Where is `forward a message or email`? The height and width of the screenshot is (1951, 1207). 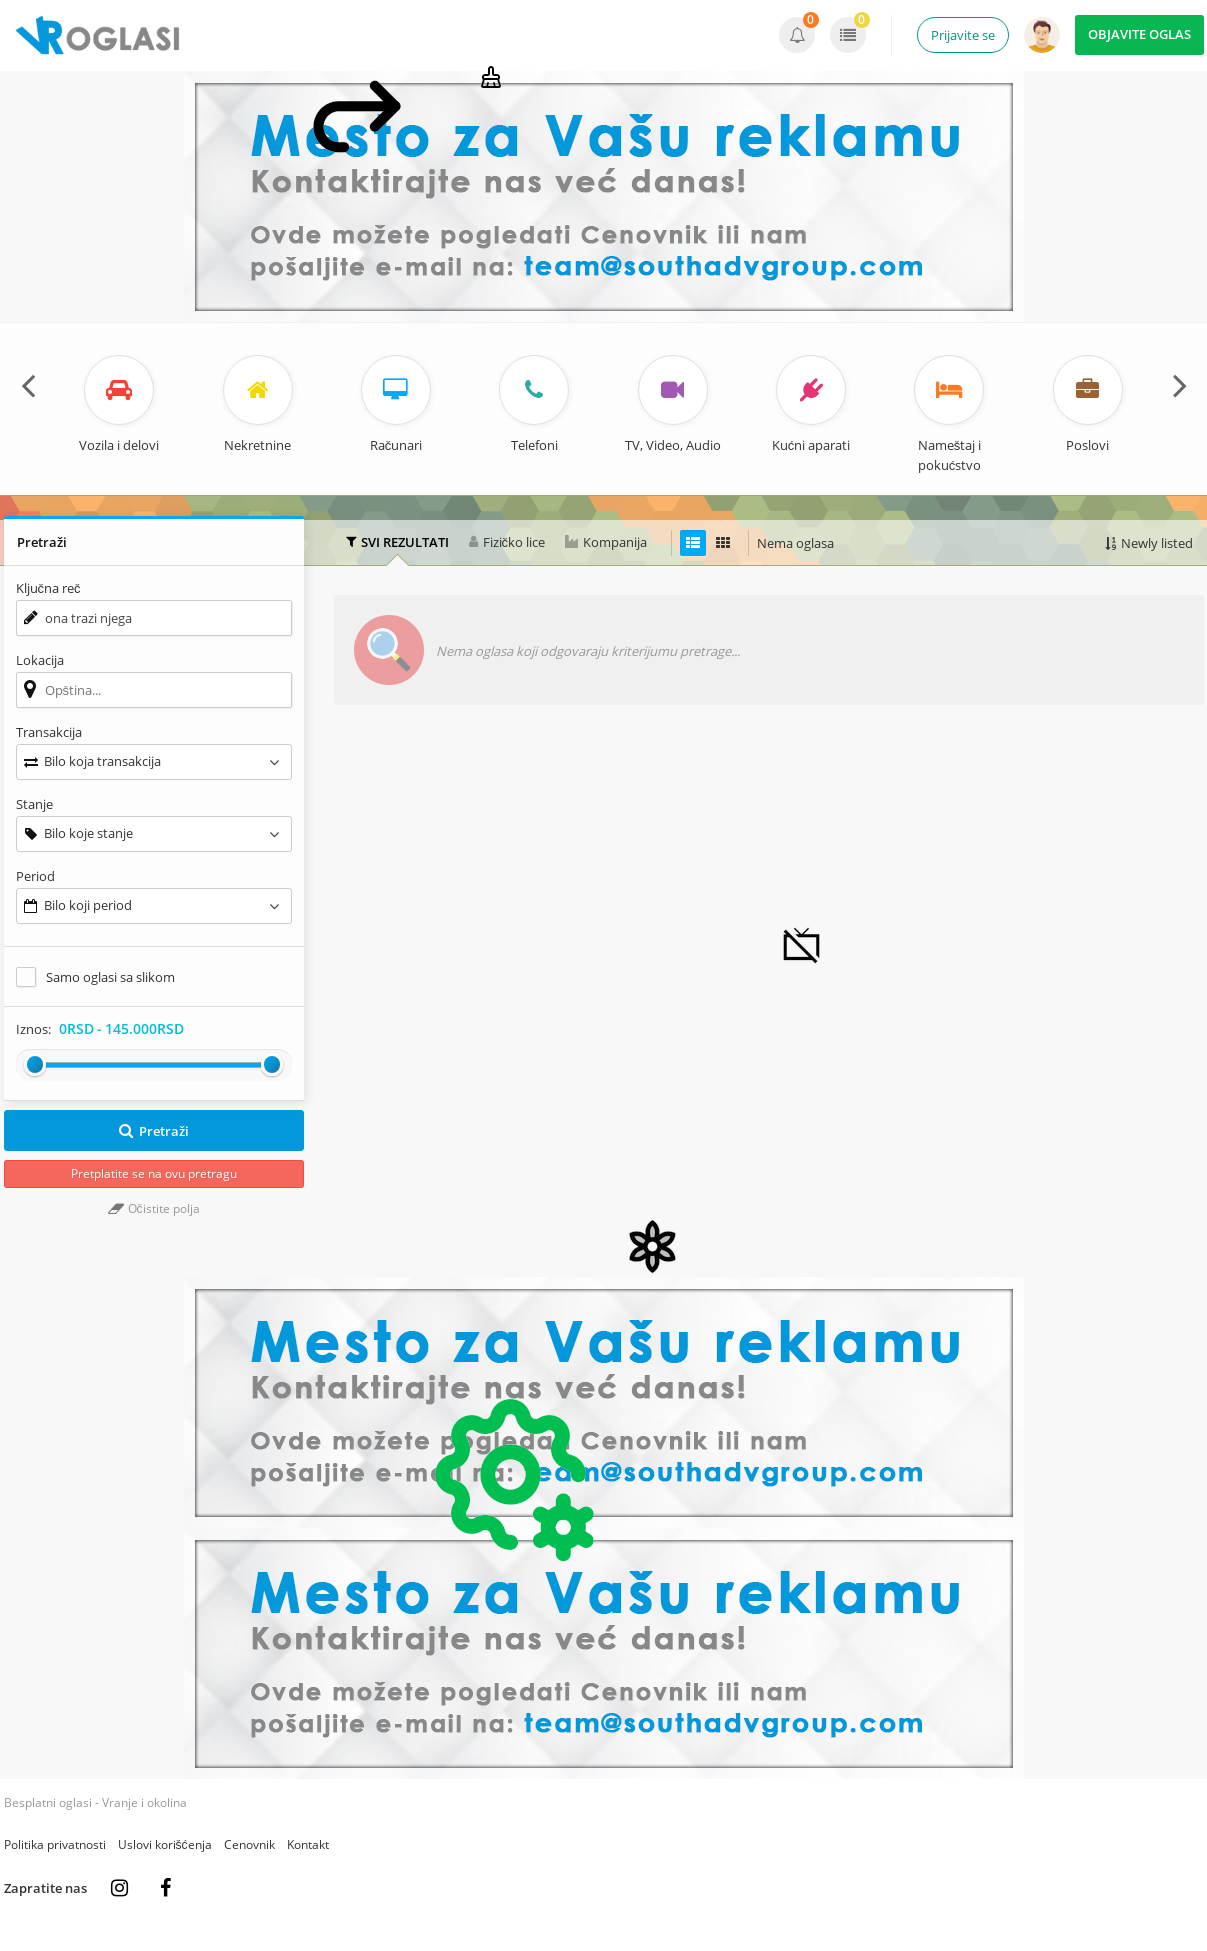 forward a message or email is located at coordinates (359, 116).